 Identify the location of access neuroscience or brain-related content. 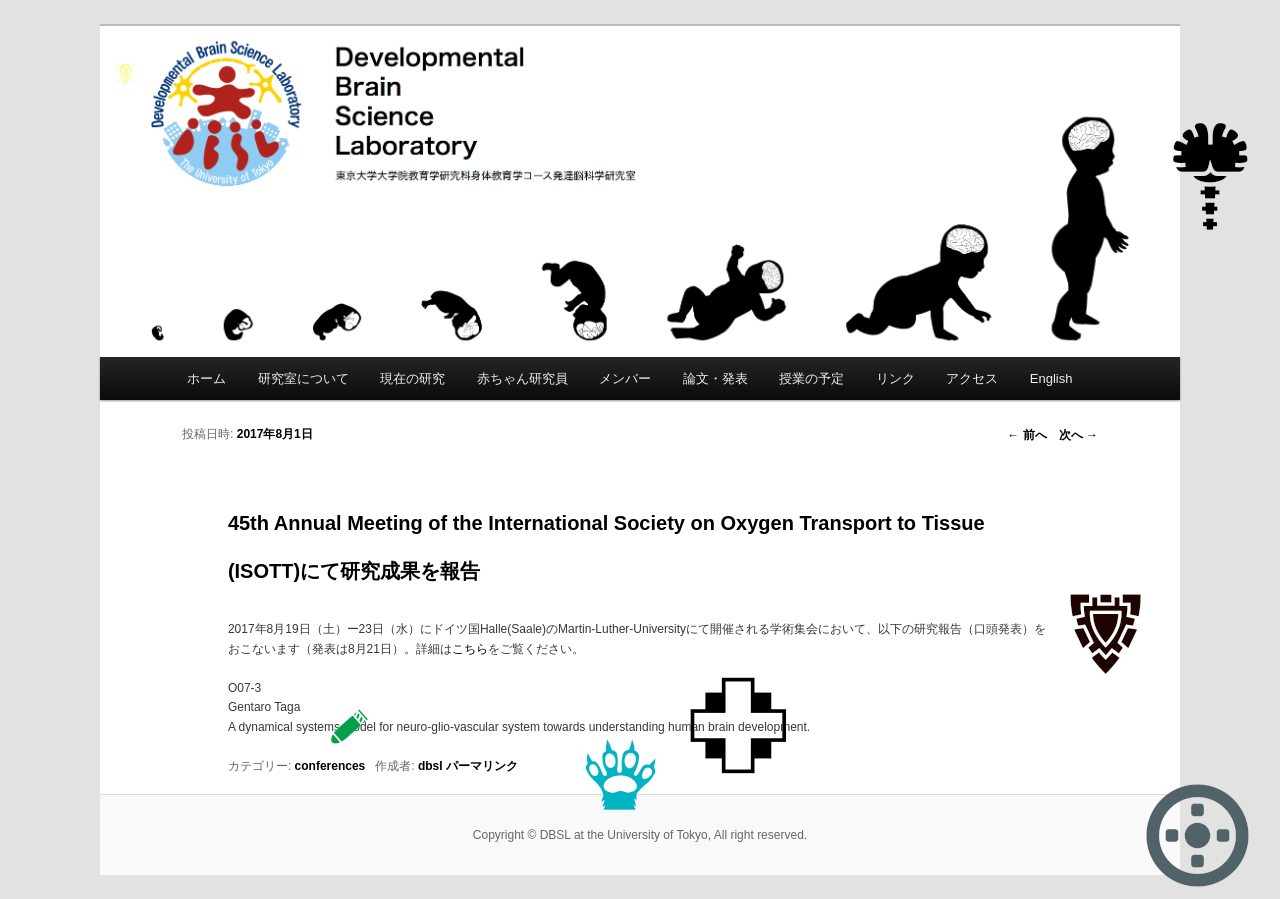
(1210, 176).